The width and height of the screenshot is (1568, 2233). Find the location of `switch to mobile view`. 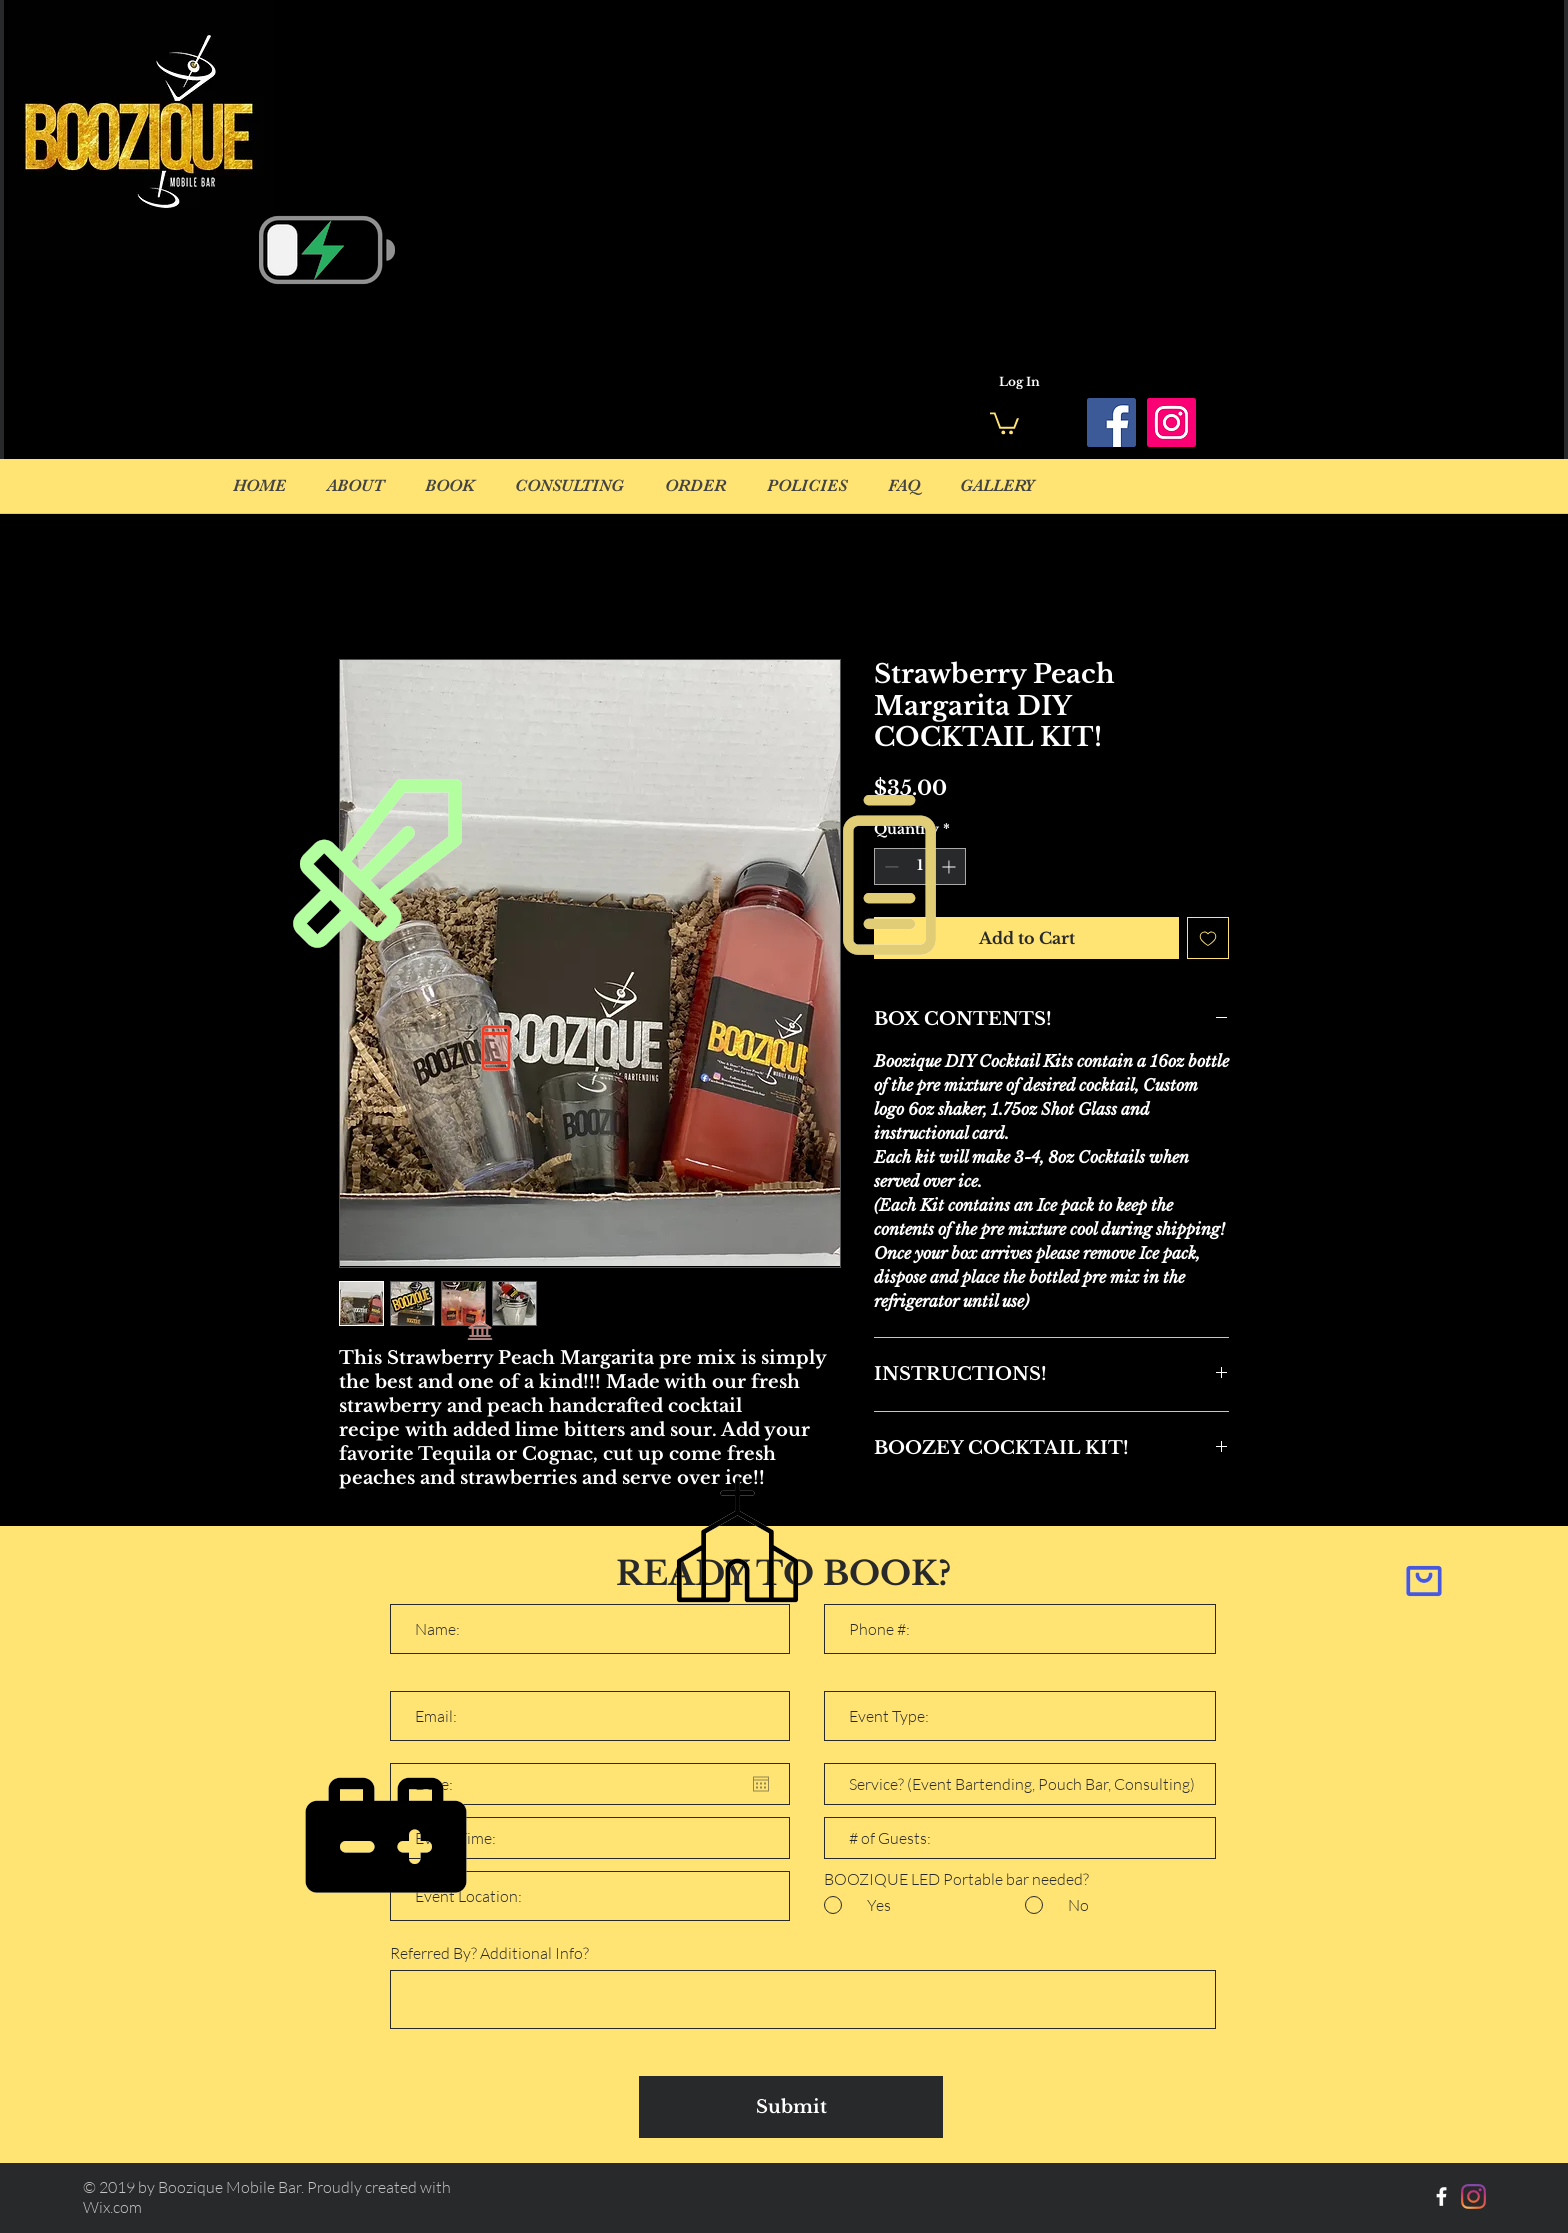

switch to mobile view is located at coordinates (496, 1048).